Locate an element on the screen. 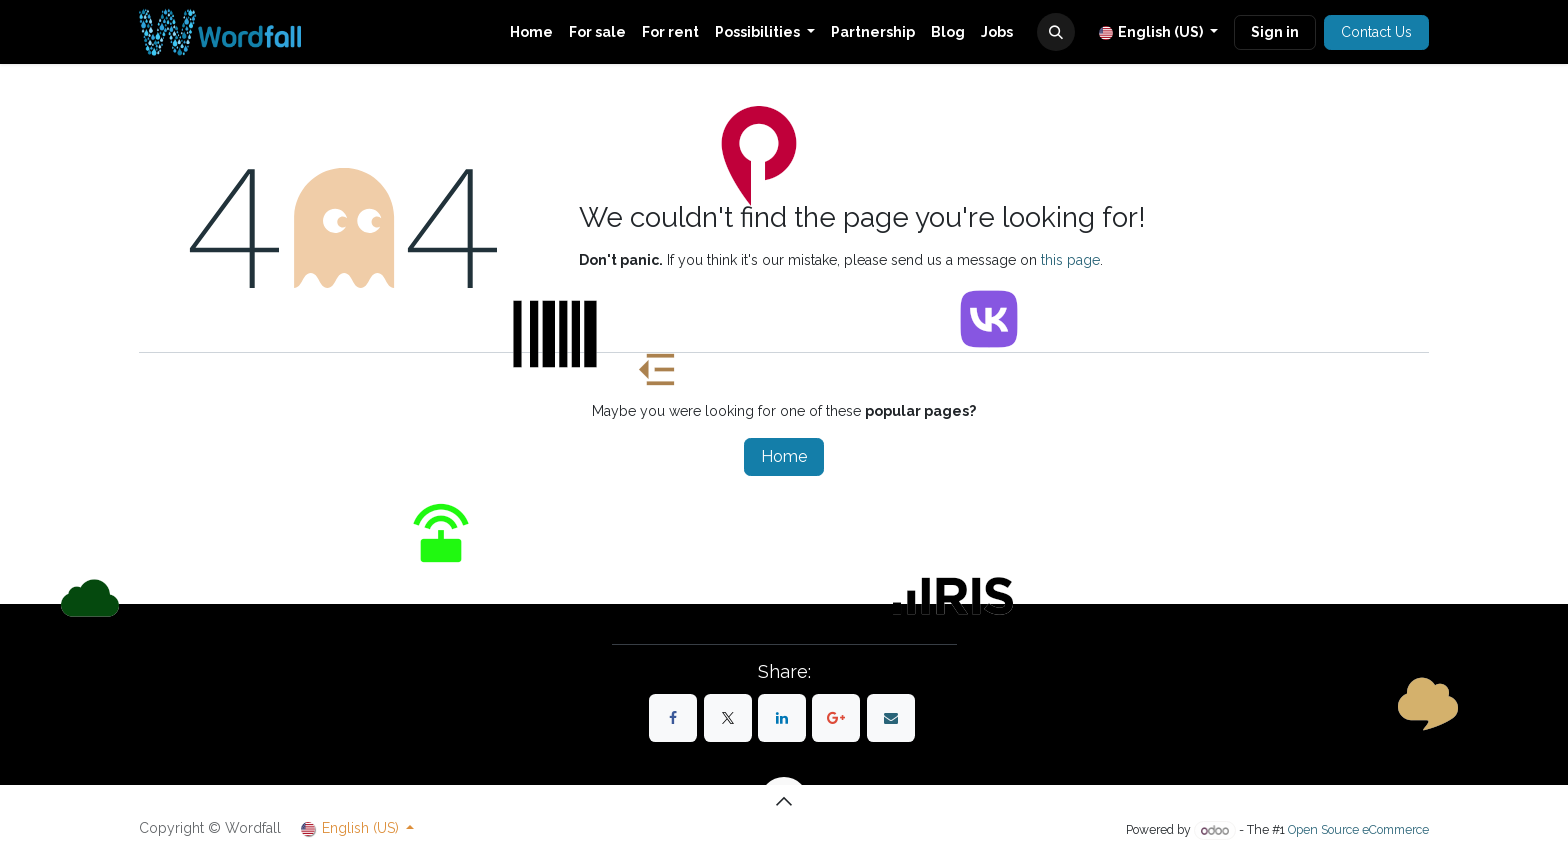 The width and height of the screenshot is (1568, 856). scan a barcode is located at coordinates (555, 334).